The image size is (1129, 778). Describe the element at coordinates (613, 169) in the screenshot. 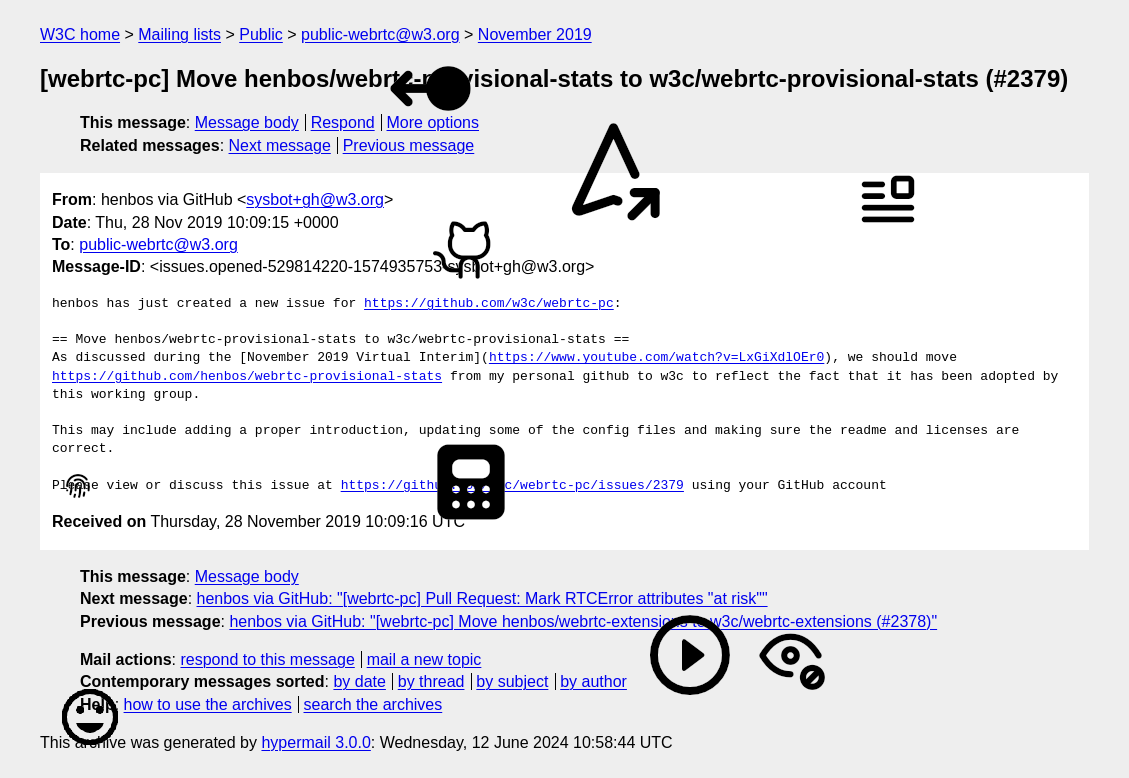

I see `share your current location` at that location.